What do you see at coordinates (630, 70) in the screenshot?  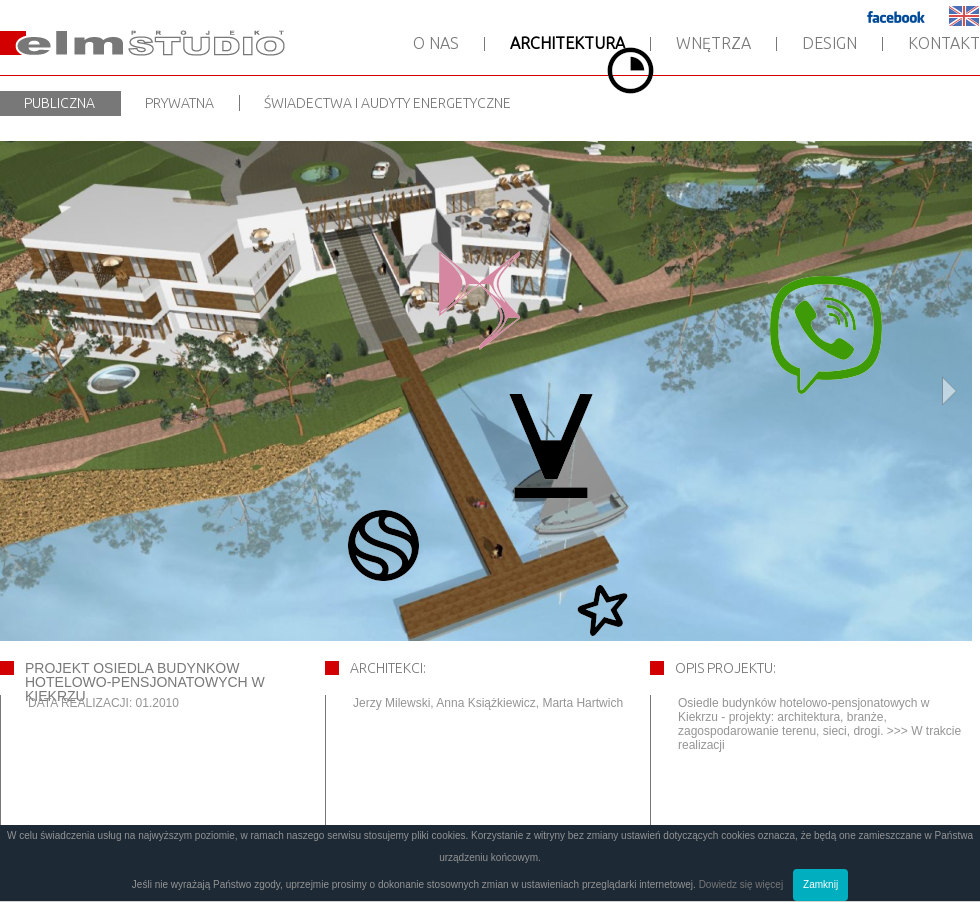 I see `indicates 25% progress or completion` at bounding box center [630, 70].